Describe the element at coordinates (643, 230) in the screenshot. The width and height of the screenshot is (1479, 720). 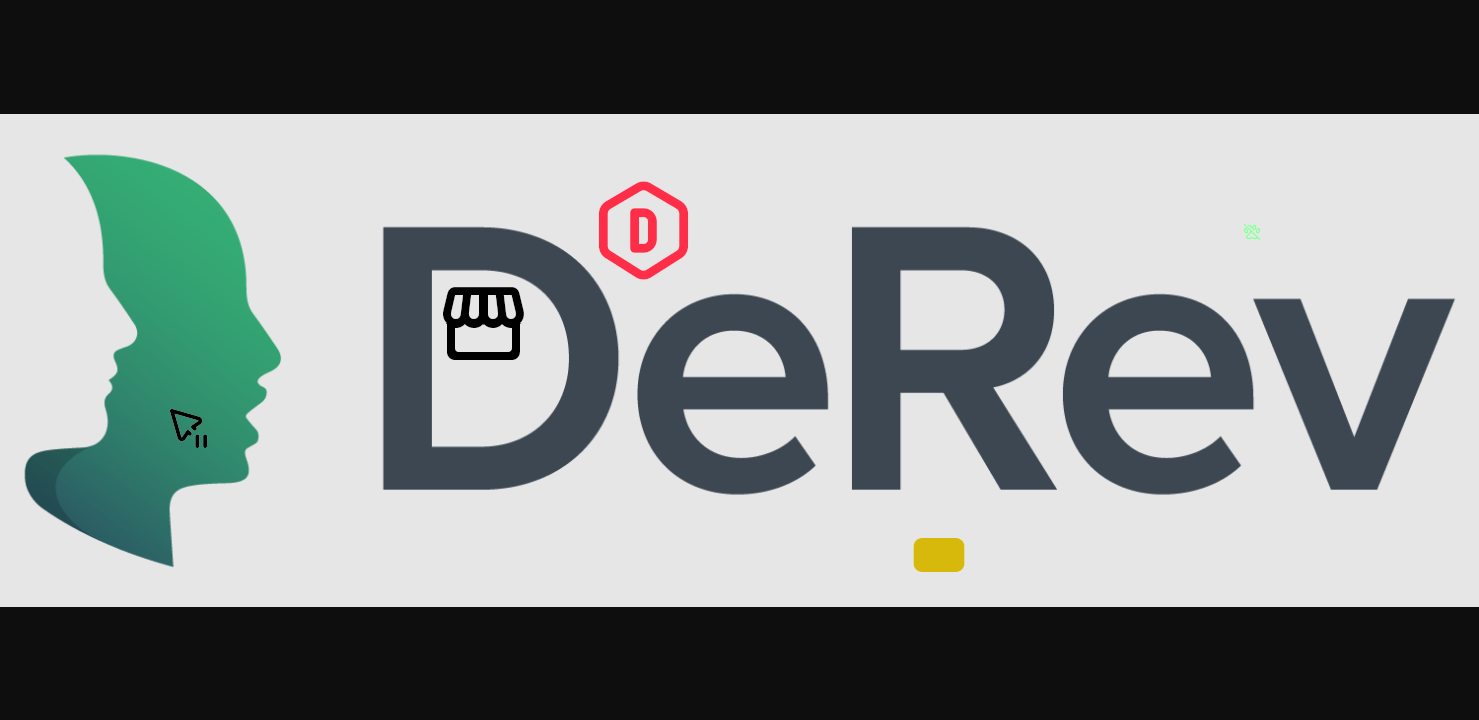
I see `app icon or logo featuring the letter D` at that location.